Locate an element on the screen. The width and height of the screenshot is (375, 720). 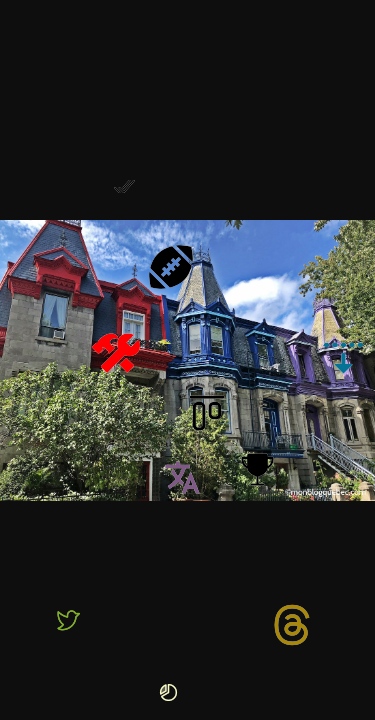
view achievements or awards is located at coordinates (257, 469).